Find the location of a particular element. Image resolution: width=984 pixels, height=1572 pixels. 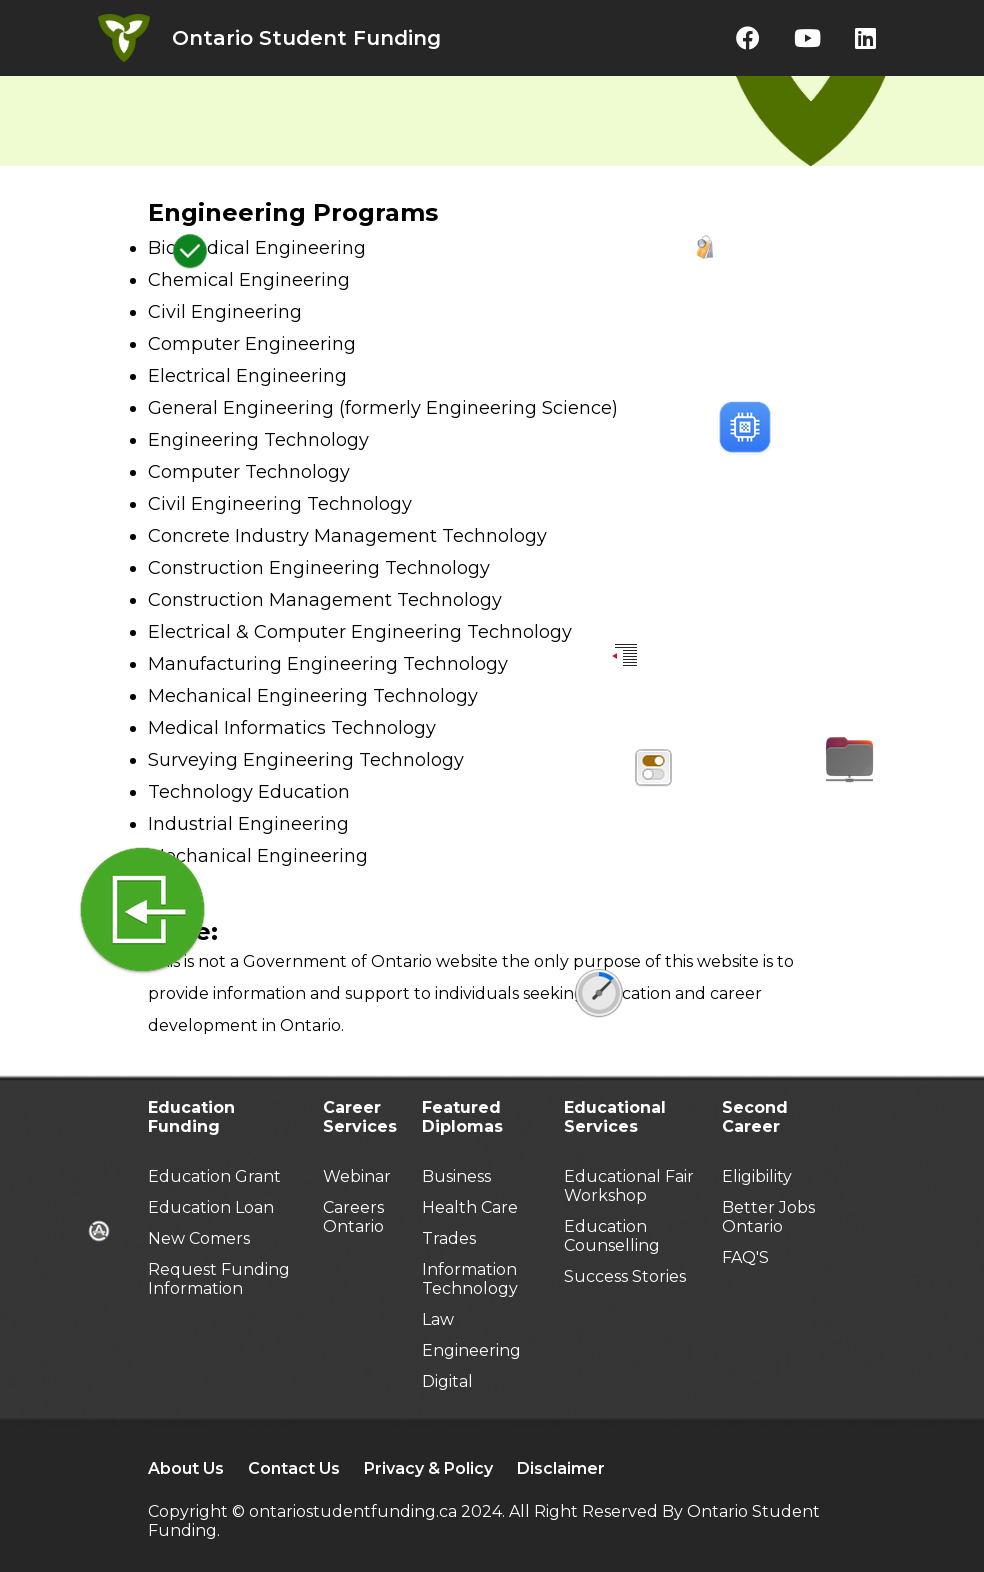

open sysprof system profiler is located at coordinates (599, 993).